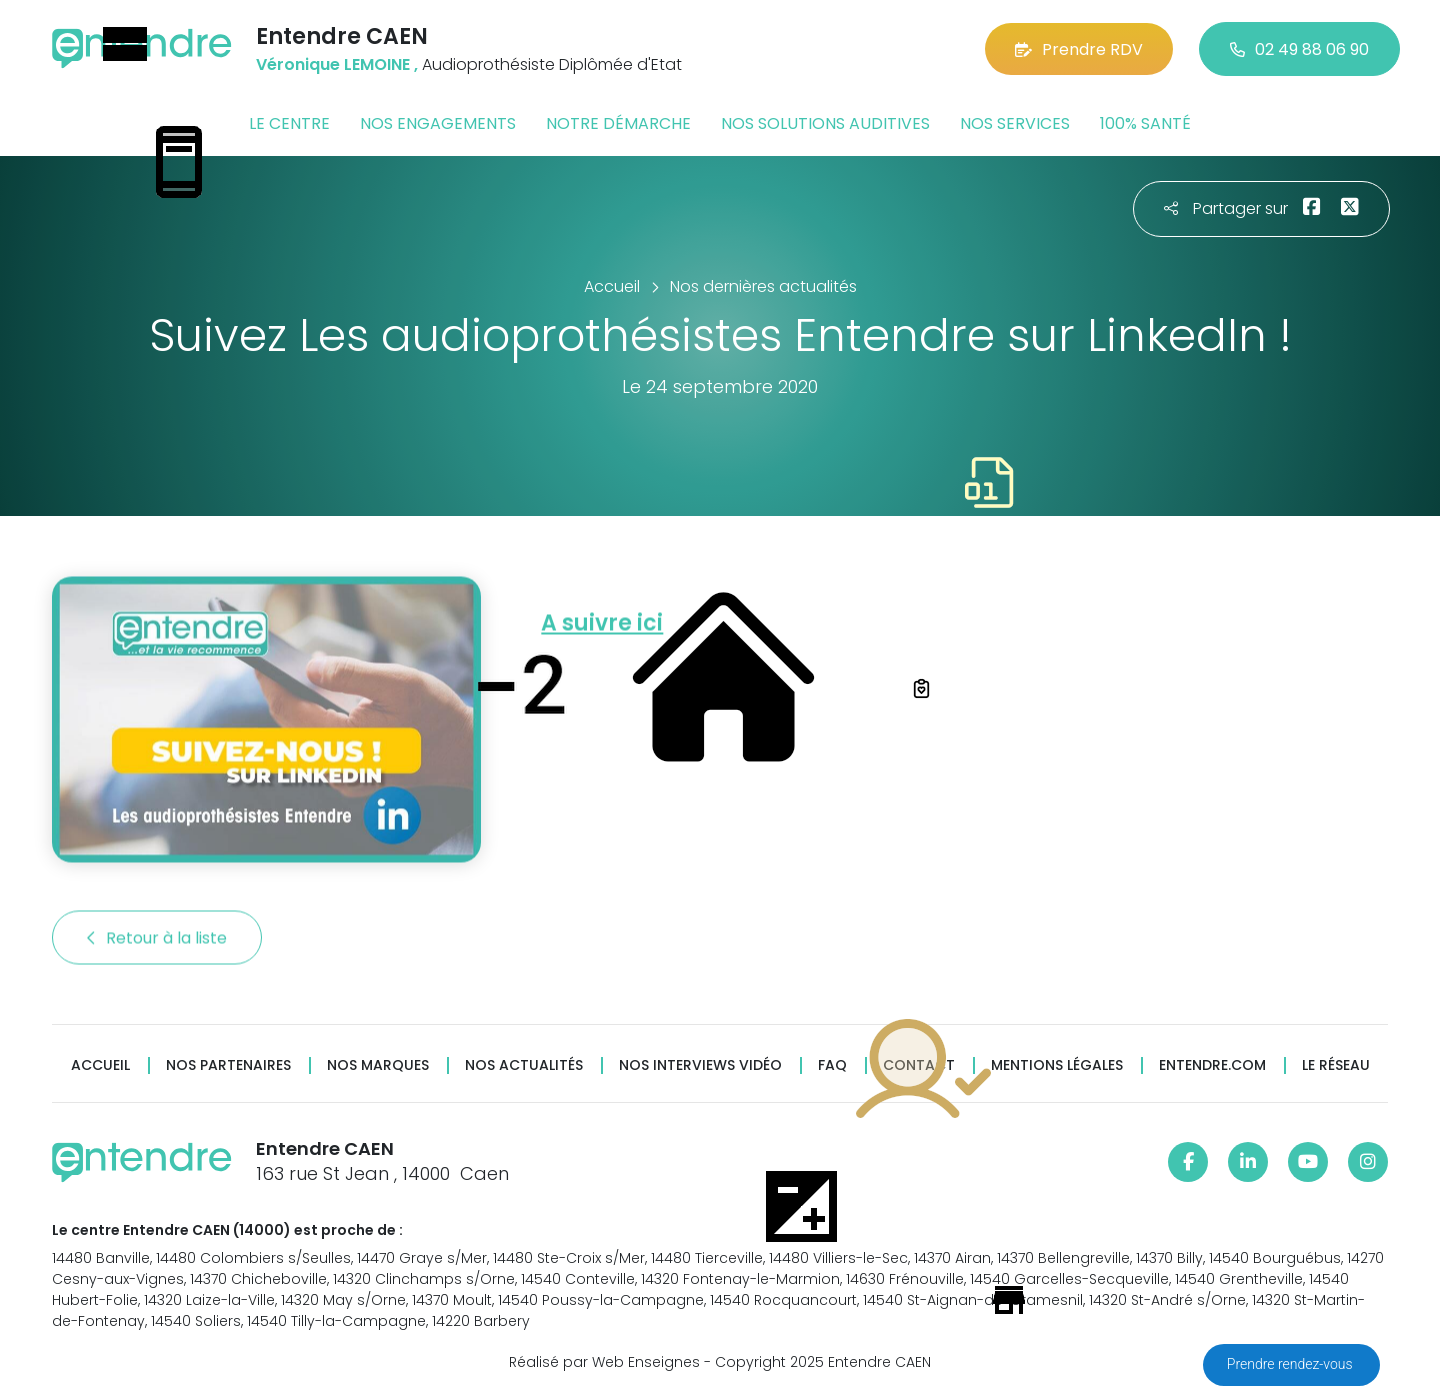 This screenshot has height=1393, width=1440. I want to click on browse or open the store, so click(1009, 1300).